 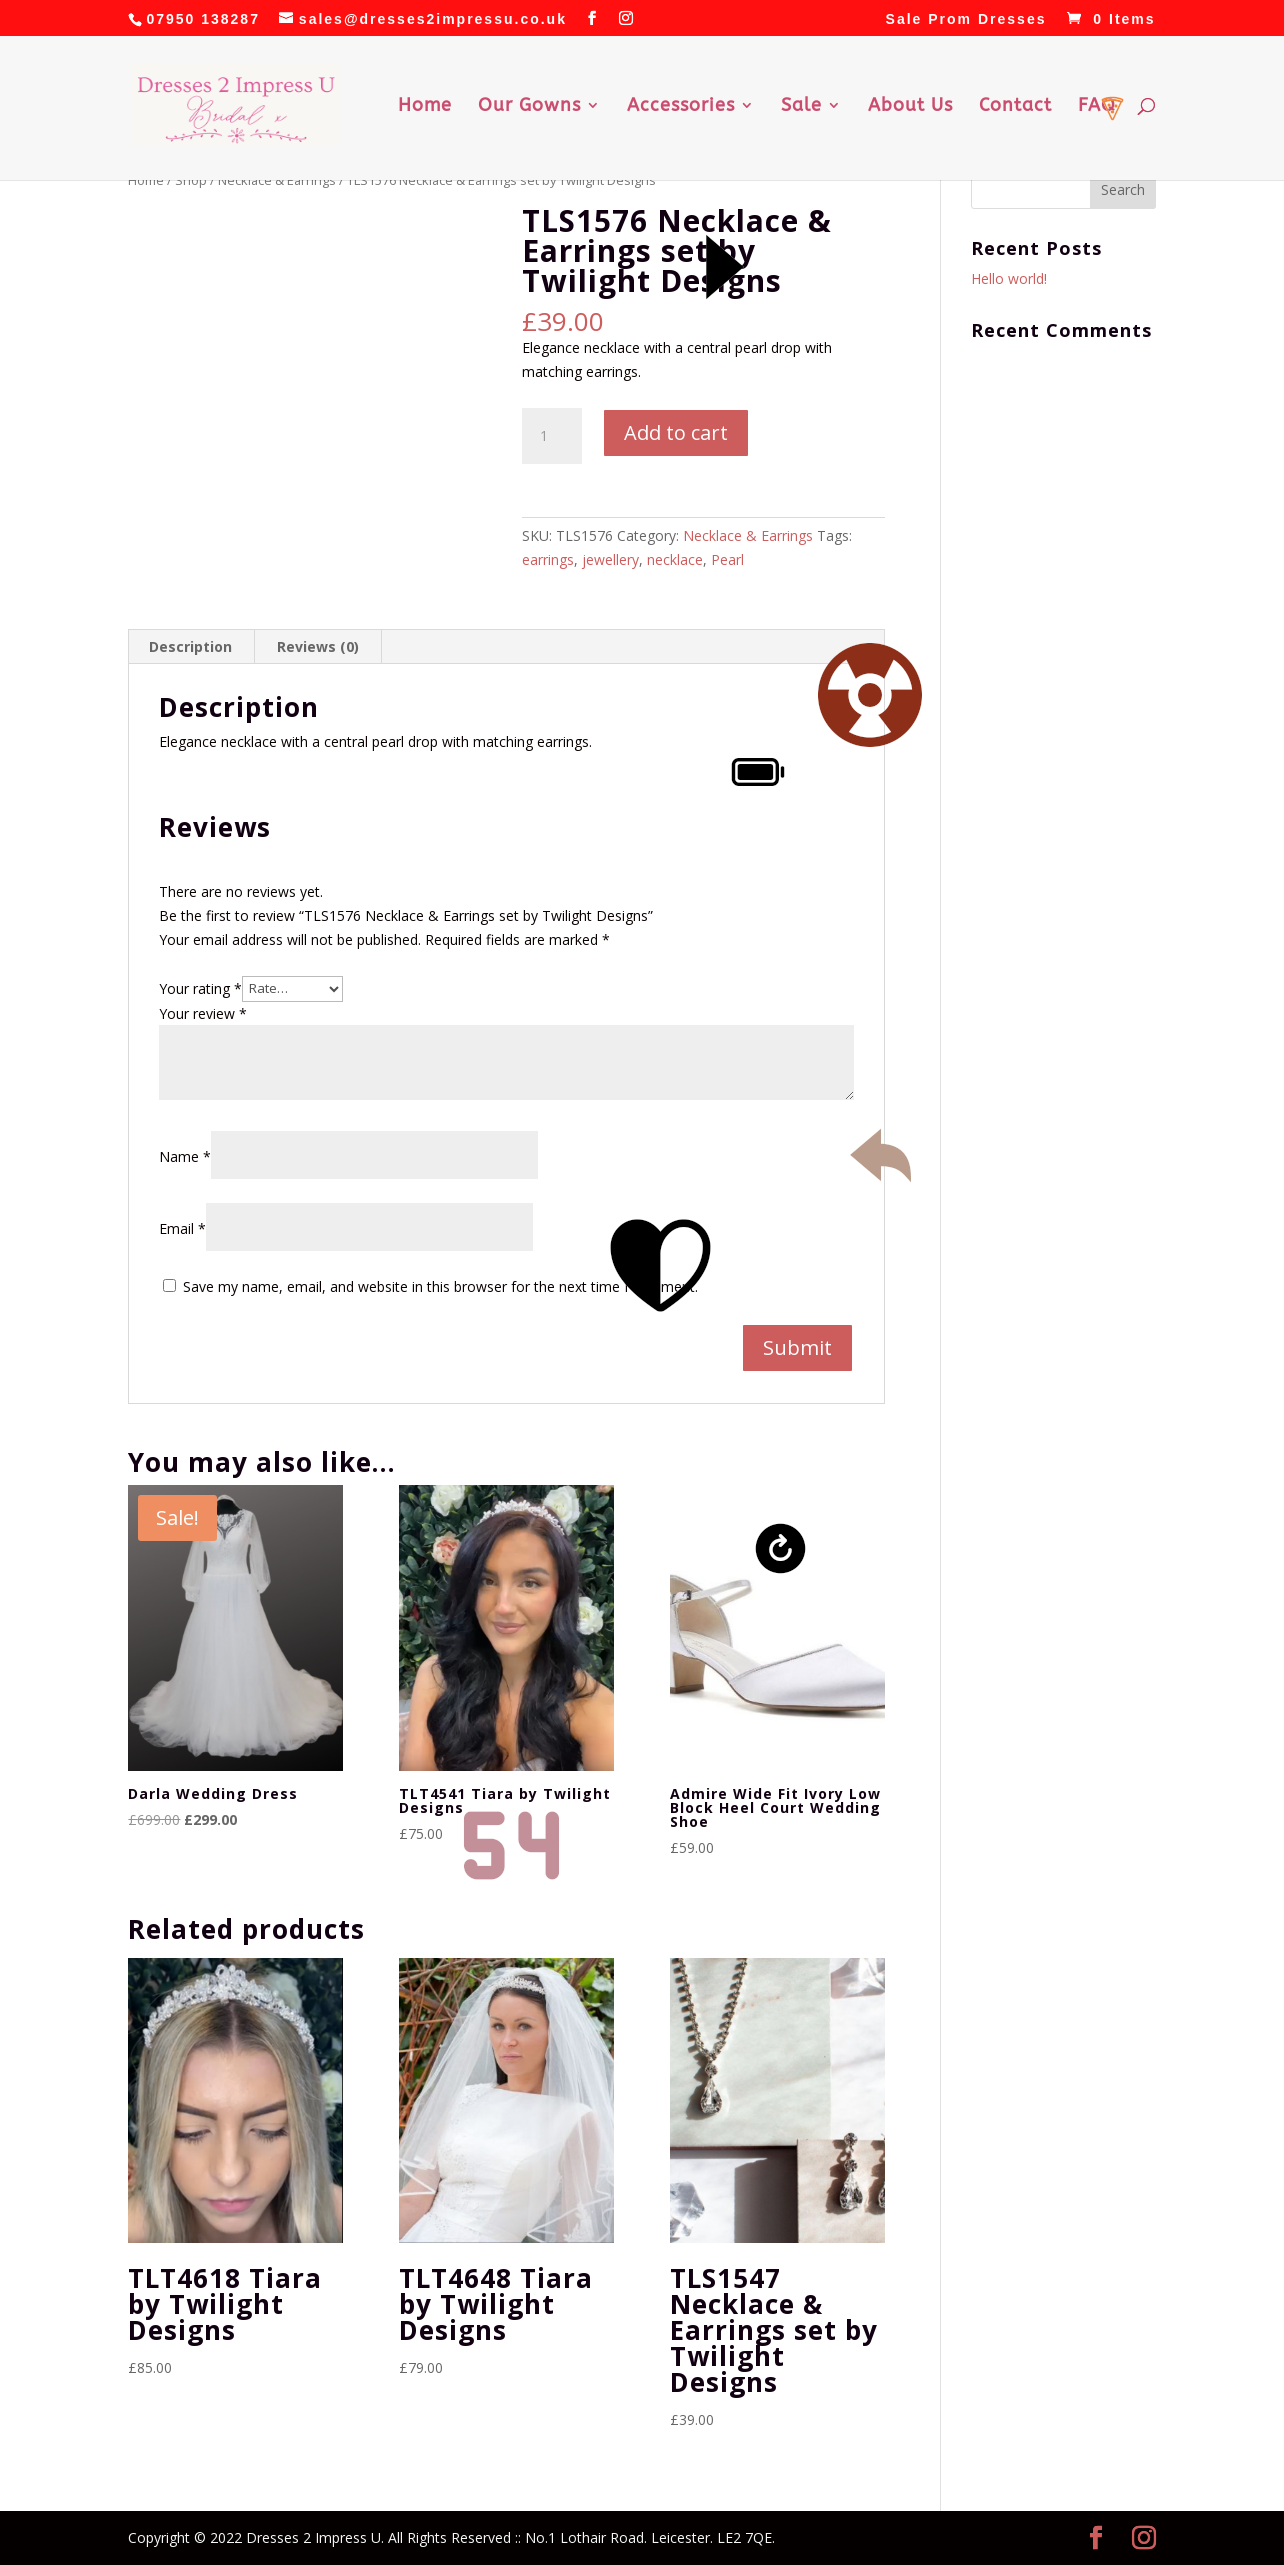 What do you see at coordinates (870, 695) in the screenshot?
I see `indicates radioactive or nuclear hazard warning` at bounding box center [870, 695].